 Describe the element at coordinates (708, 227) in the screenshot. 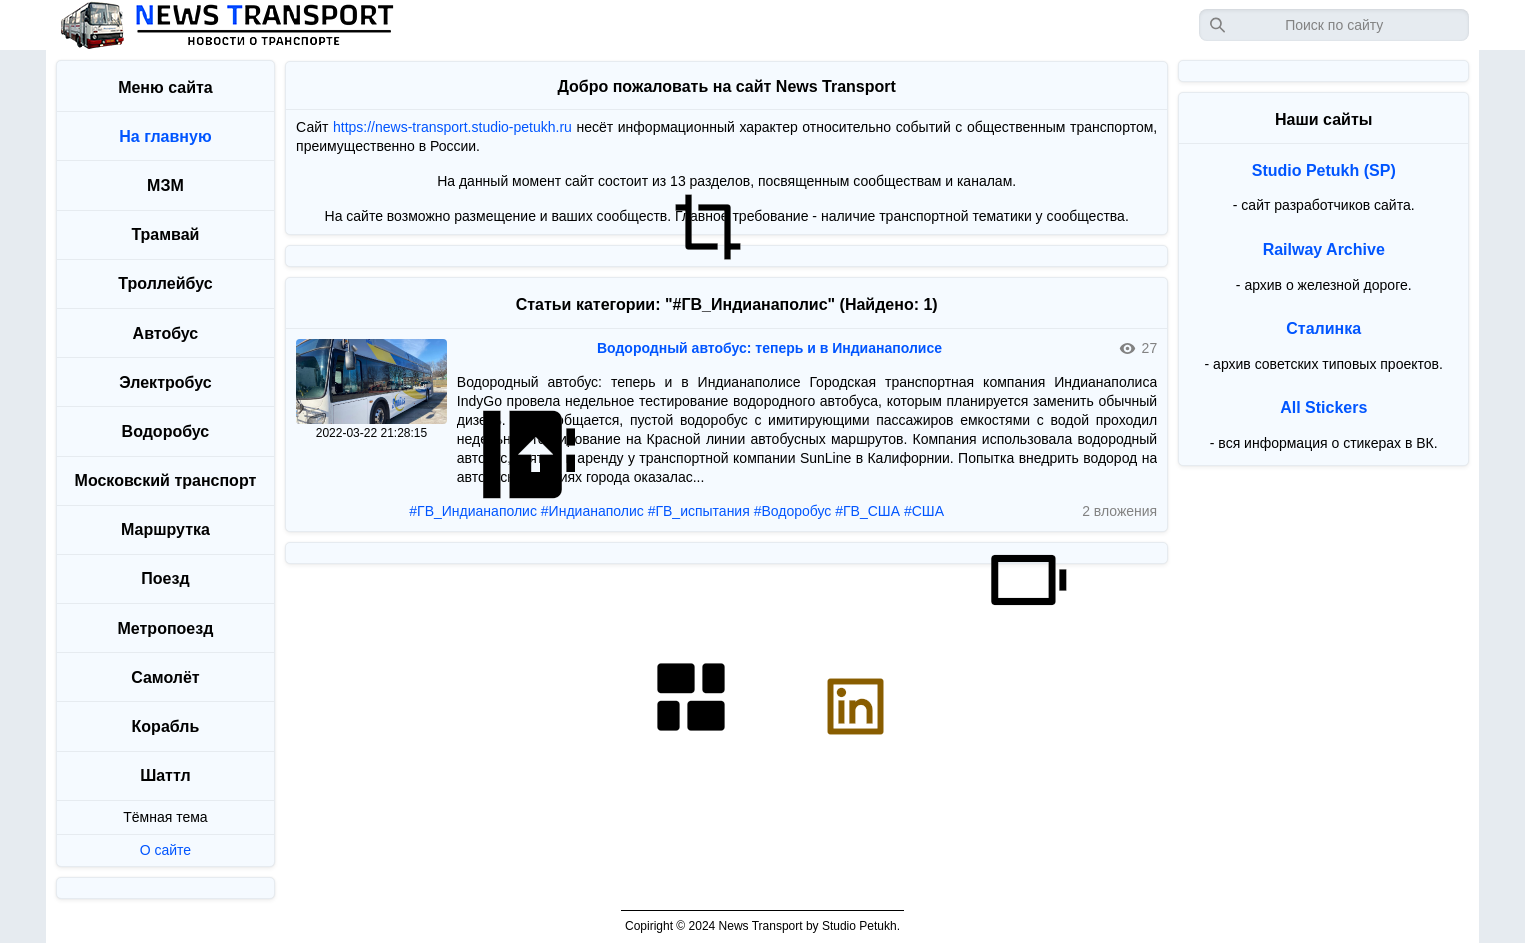

I see `crop an image or photo` at that location.